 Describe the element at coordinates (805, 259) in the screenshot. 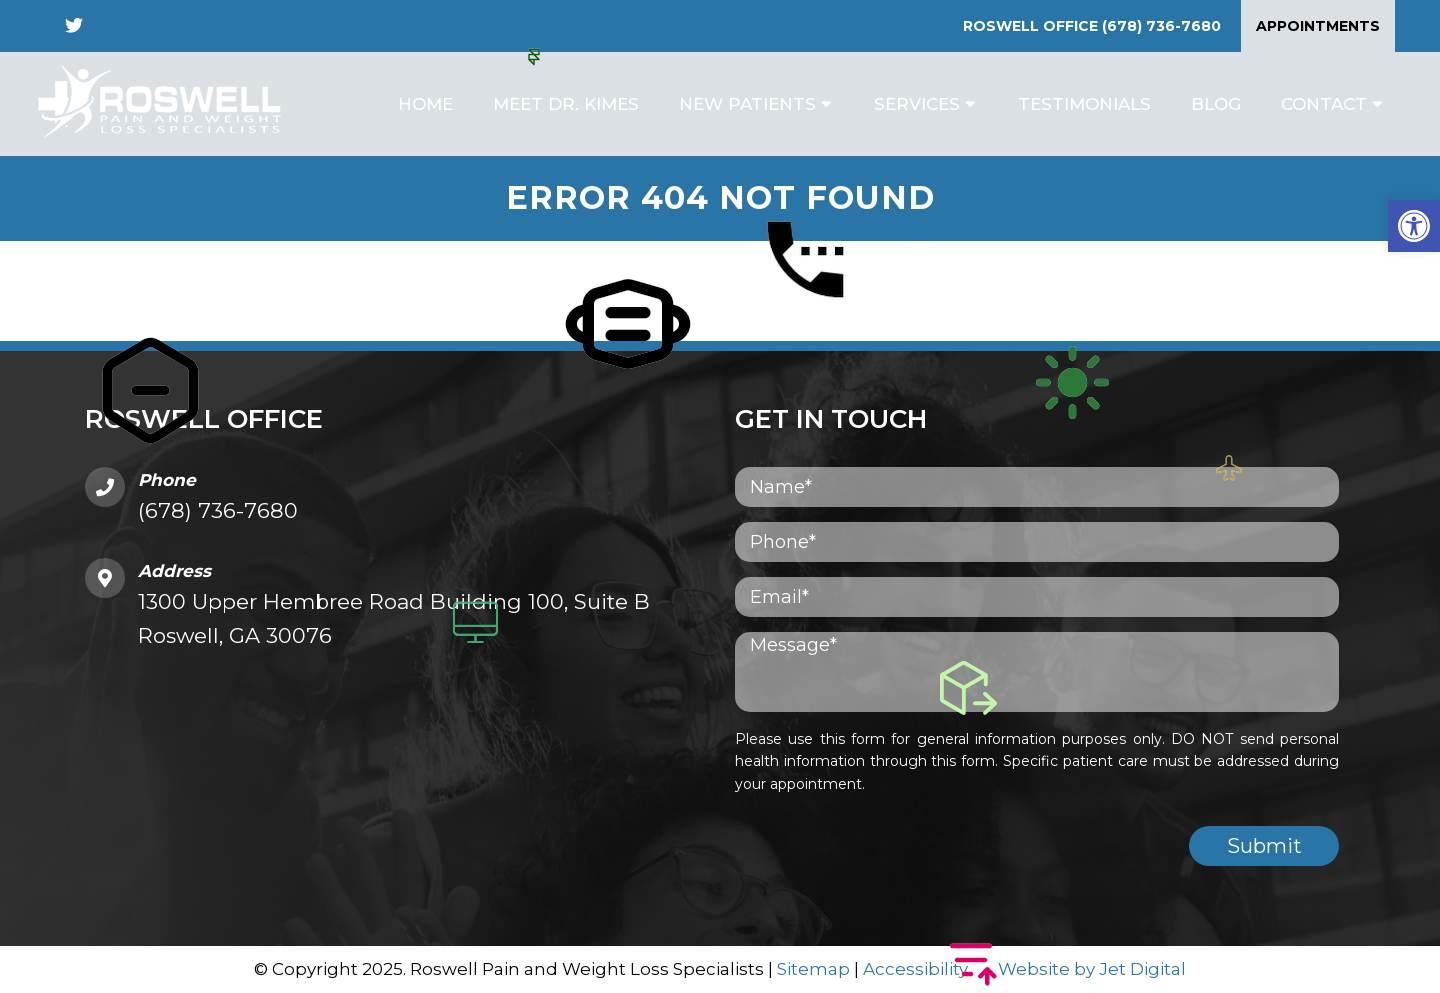

I see `access phone or call settings` at that location.